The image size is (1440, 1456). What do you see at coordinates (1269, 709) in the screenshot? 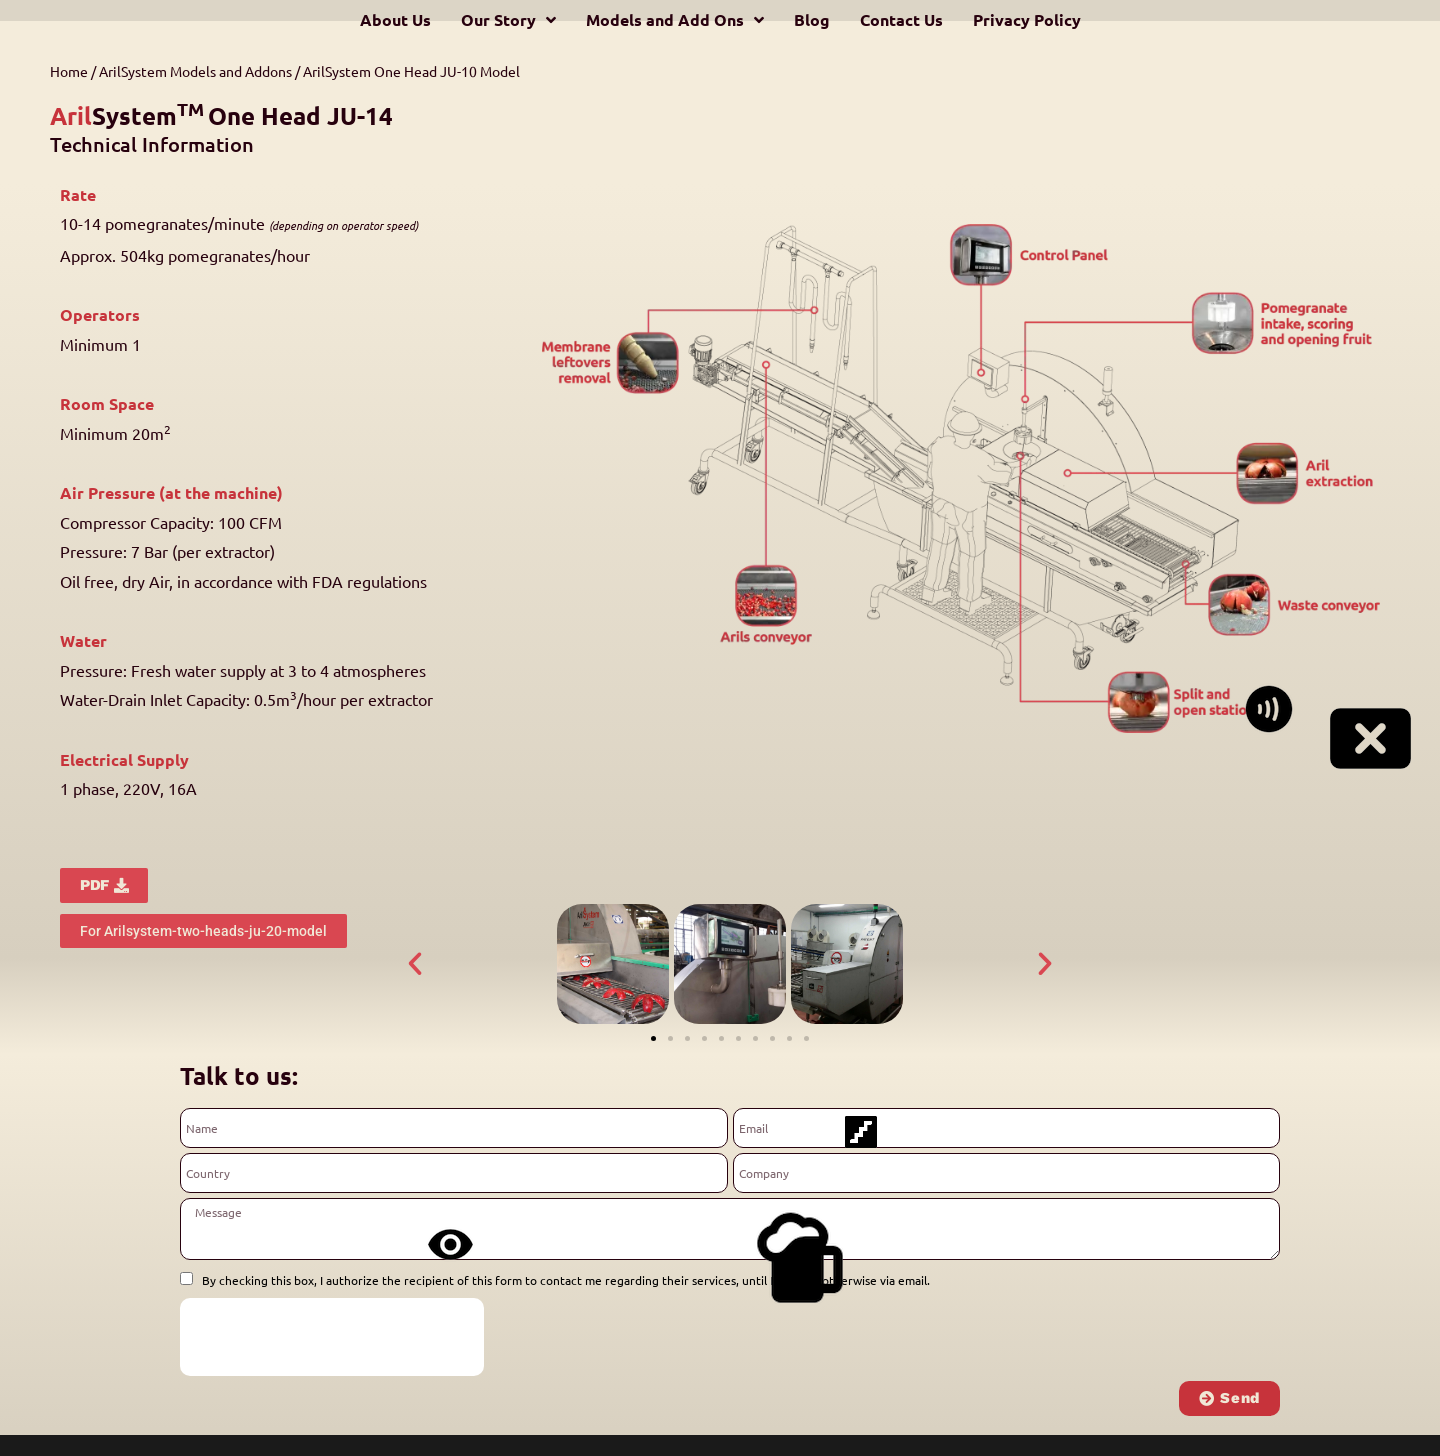
I see `tap to pay with contactless payment` at bounding box center [1269, 709].